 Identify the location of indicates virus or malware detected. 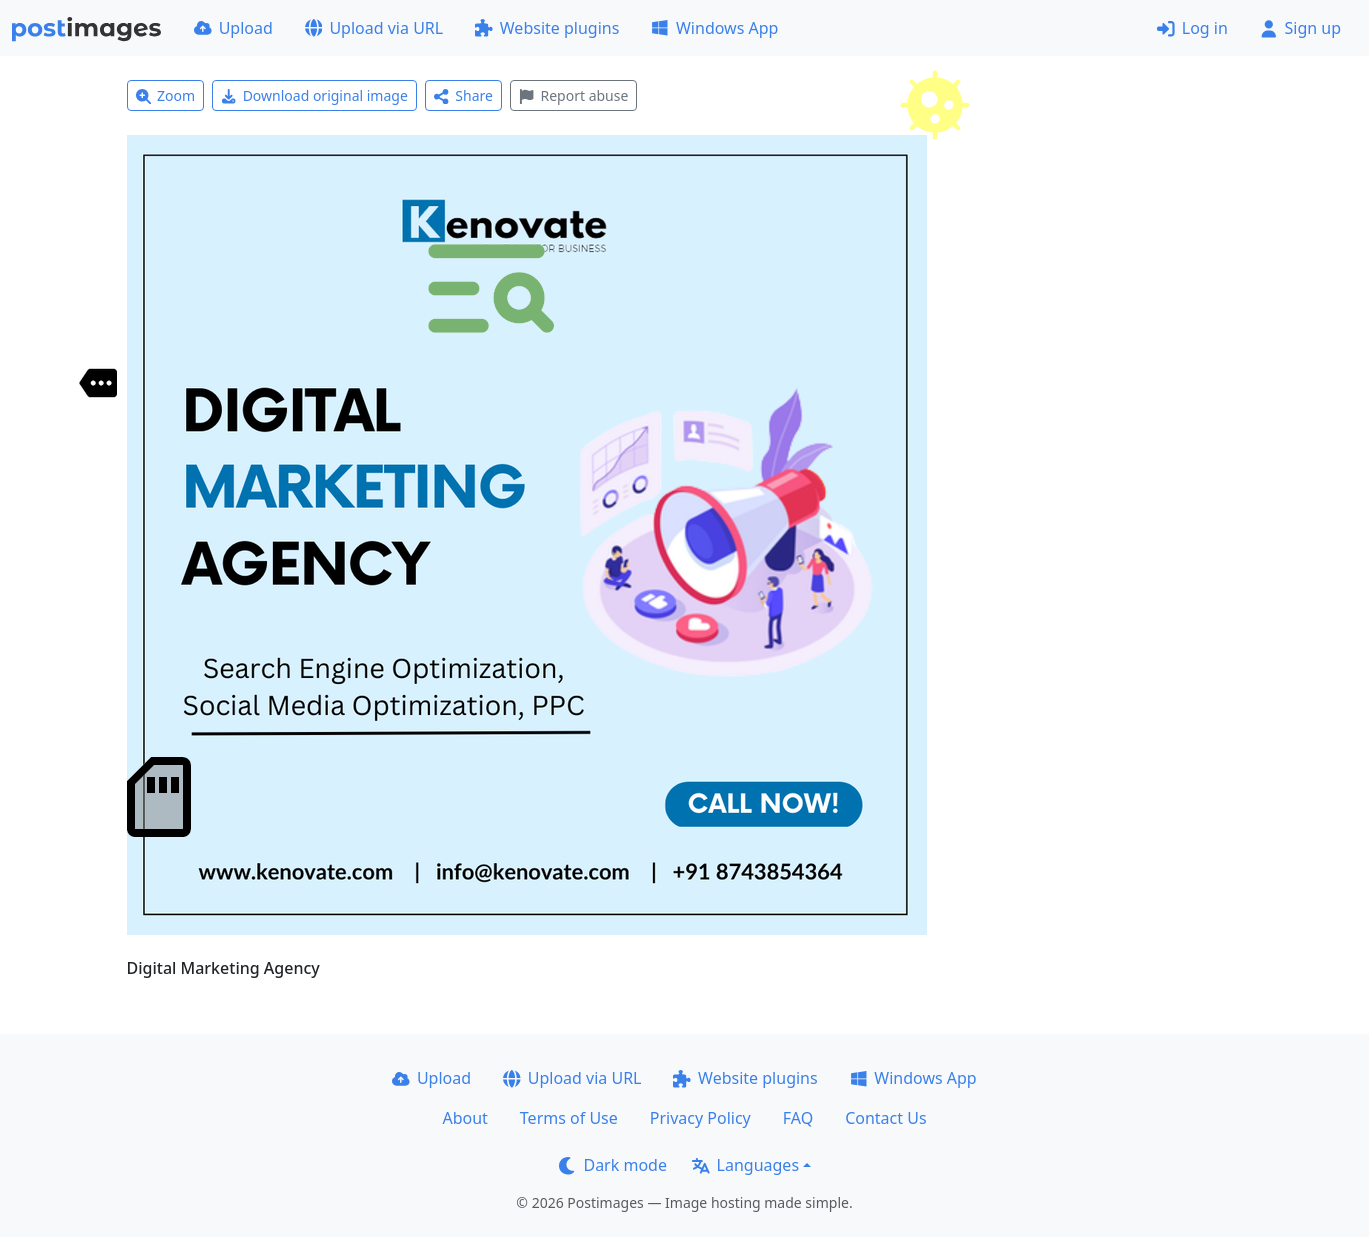
(935, 105).